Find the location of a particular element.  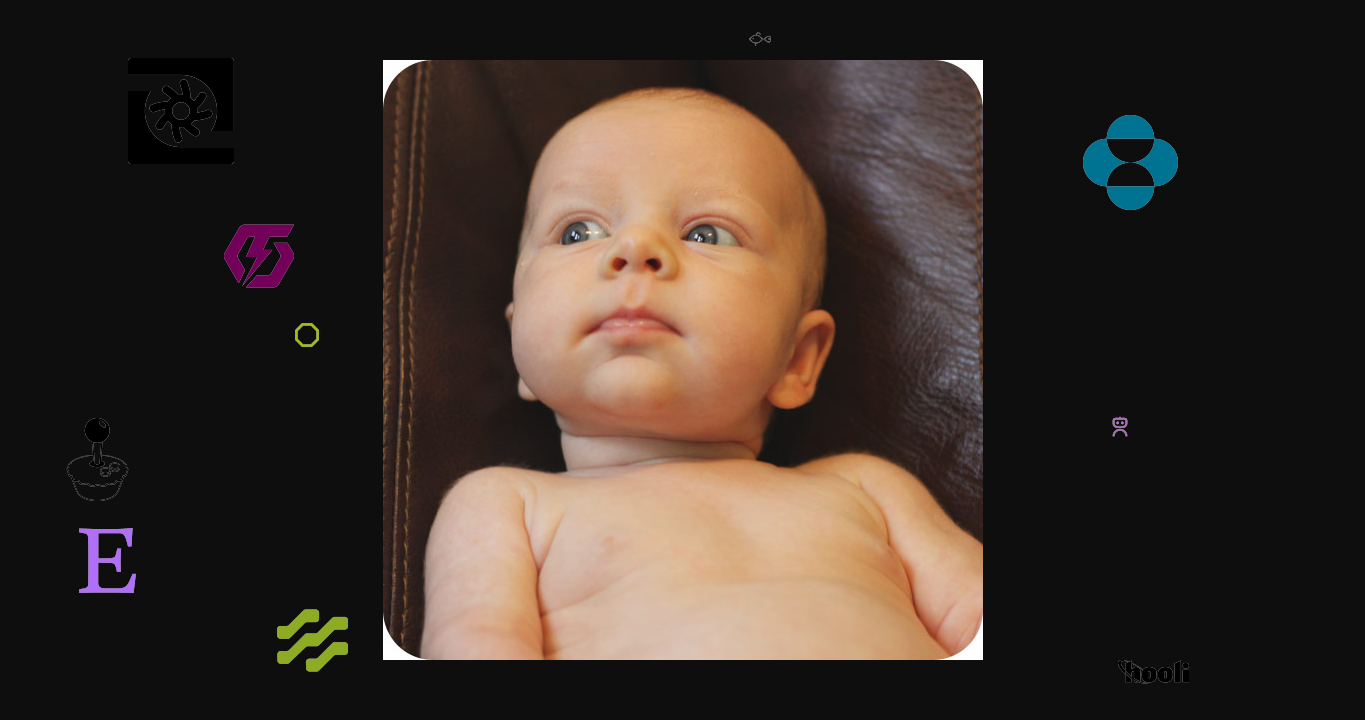

Merck pharmaceutical company logo is located at coordinates (1130, 162).